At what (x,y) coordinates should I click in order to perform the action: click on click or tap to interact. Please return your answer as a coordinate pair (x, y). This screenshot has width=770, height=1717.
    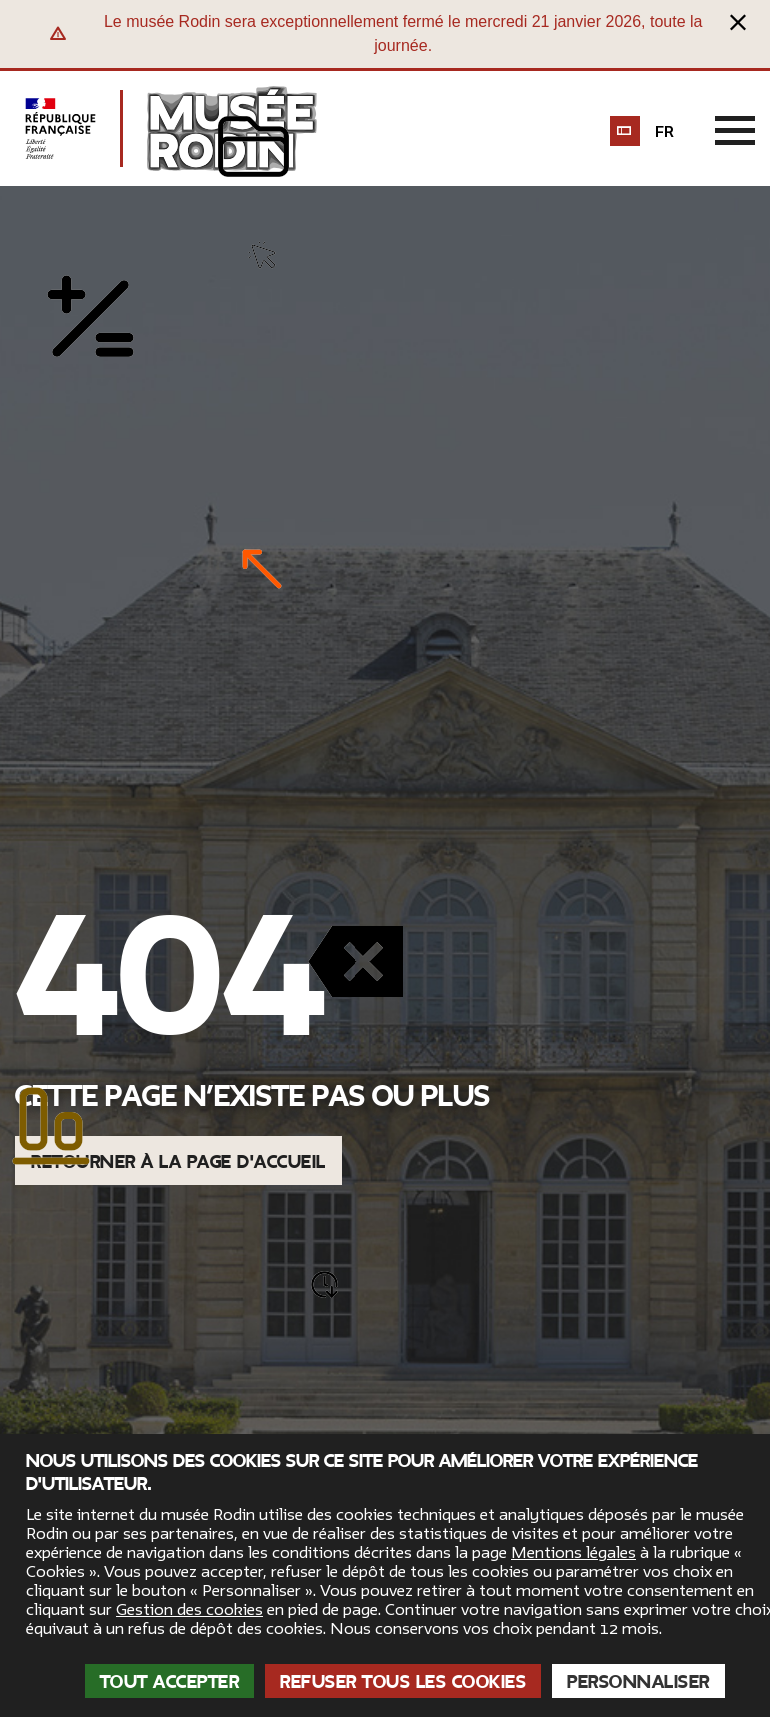
    Looking at the image, I should click on (263, 256).